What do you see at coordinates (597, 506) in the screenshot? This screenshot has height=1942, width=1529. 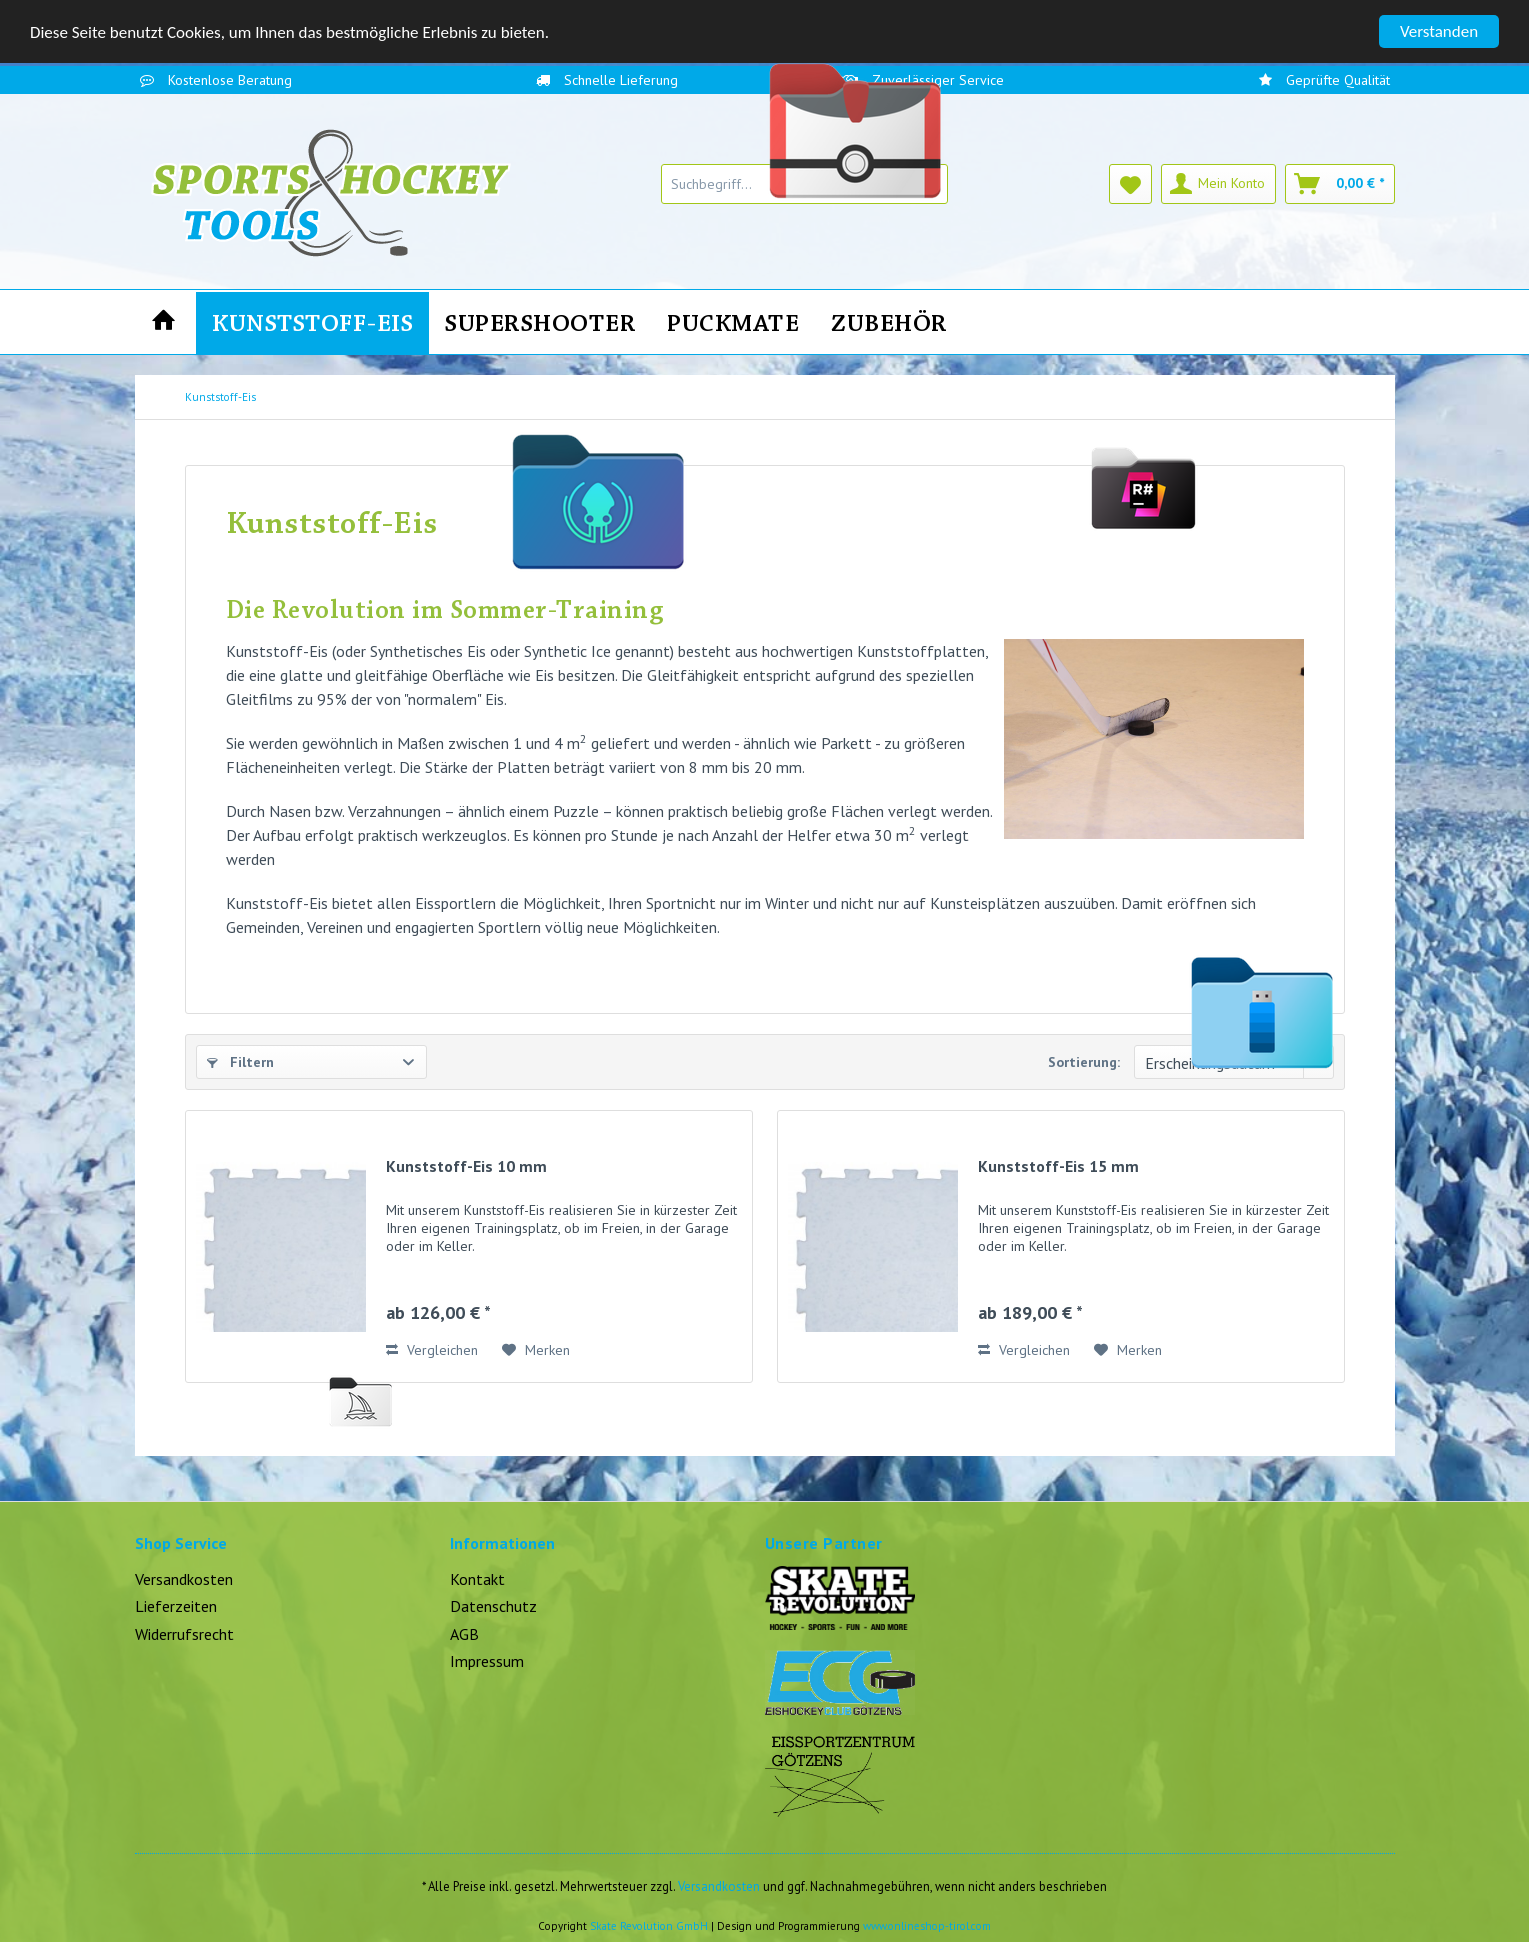 I see `open folder containing GitKraken projects` at bounding box center [597, 506].